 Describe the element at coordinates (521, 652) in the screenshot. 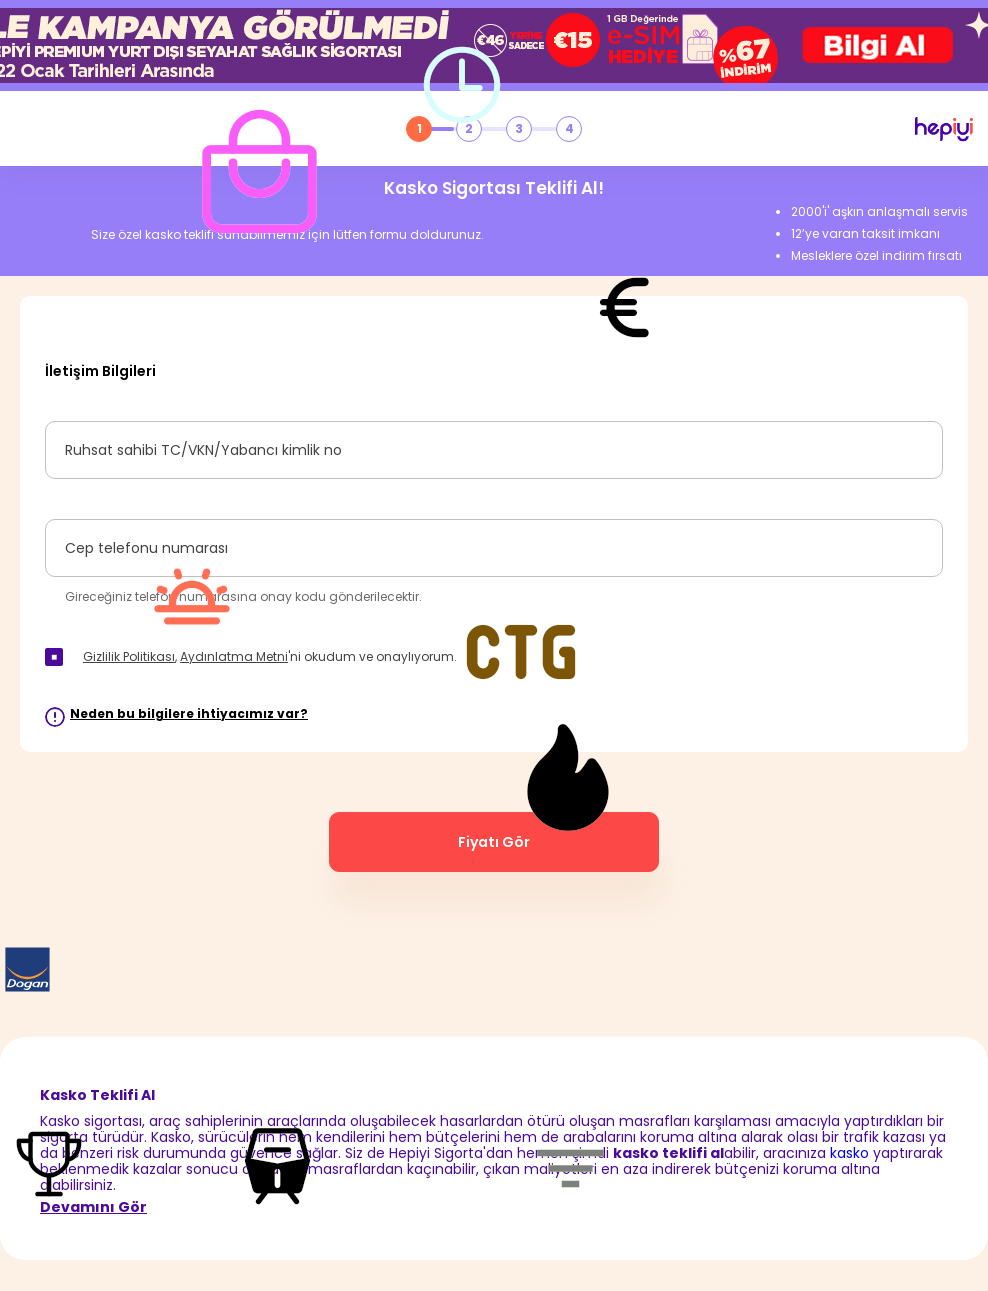

I see `cotangent function in a math or calculator app` at that location.